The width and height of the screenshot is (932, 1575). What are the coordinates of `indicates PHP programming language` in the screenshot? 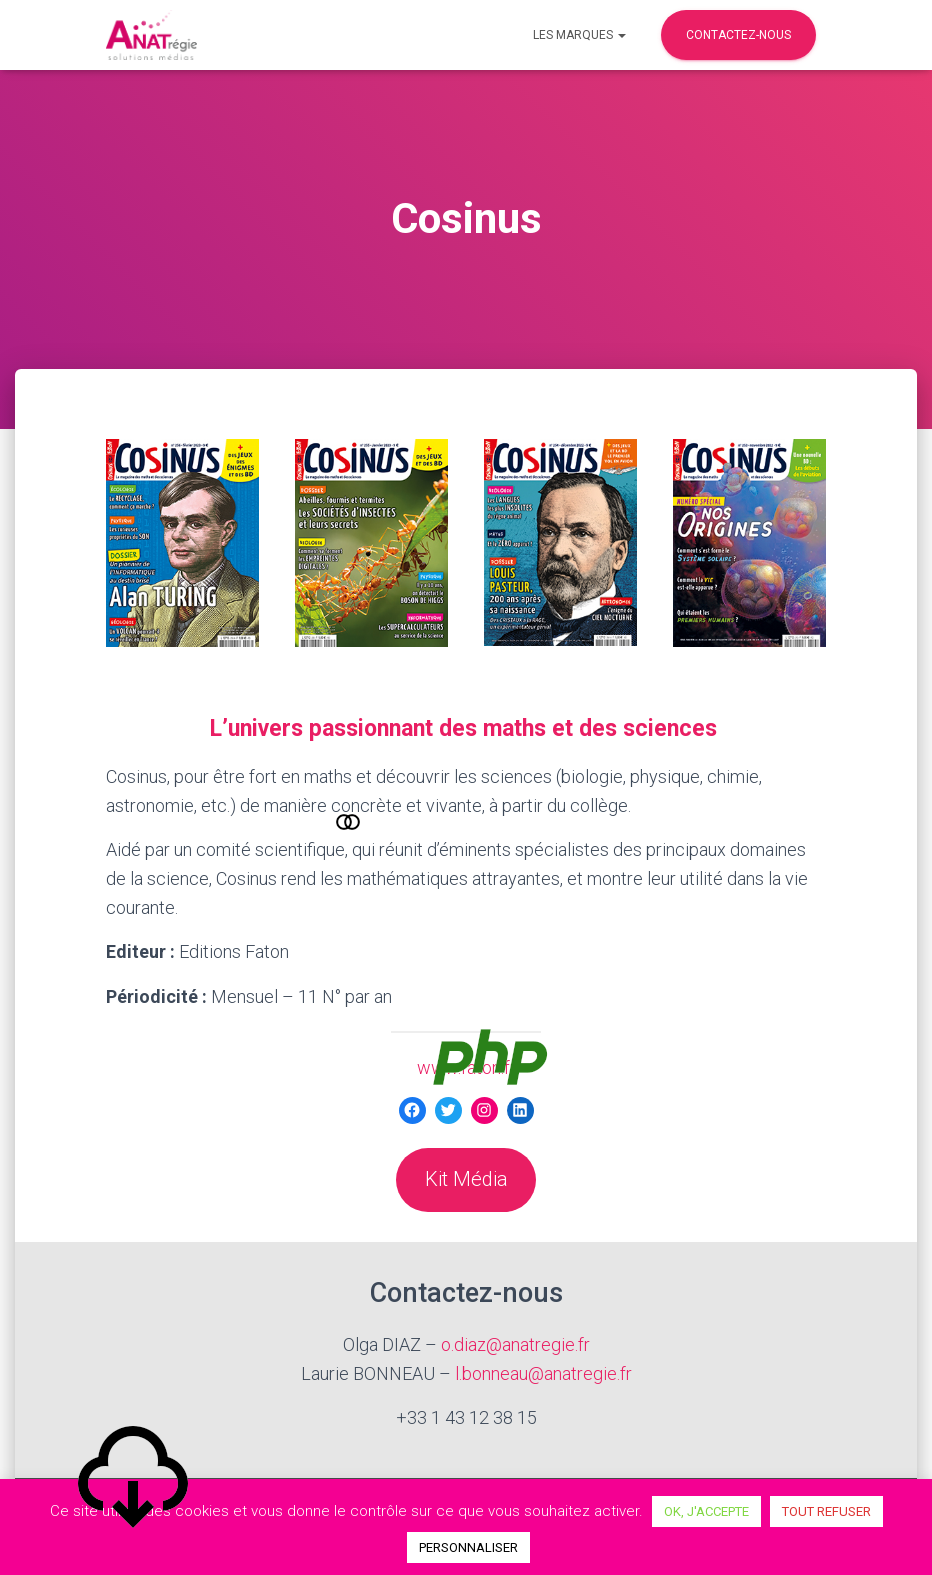 It's located at (490, 1061).